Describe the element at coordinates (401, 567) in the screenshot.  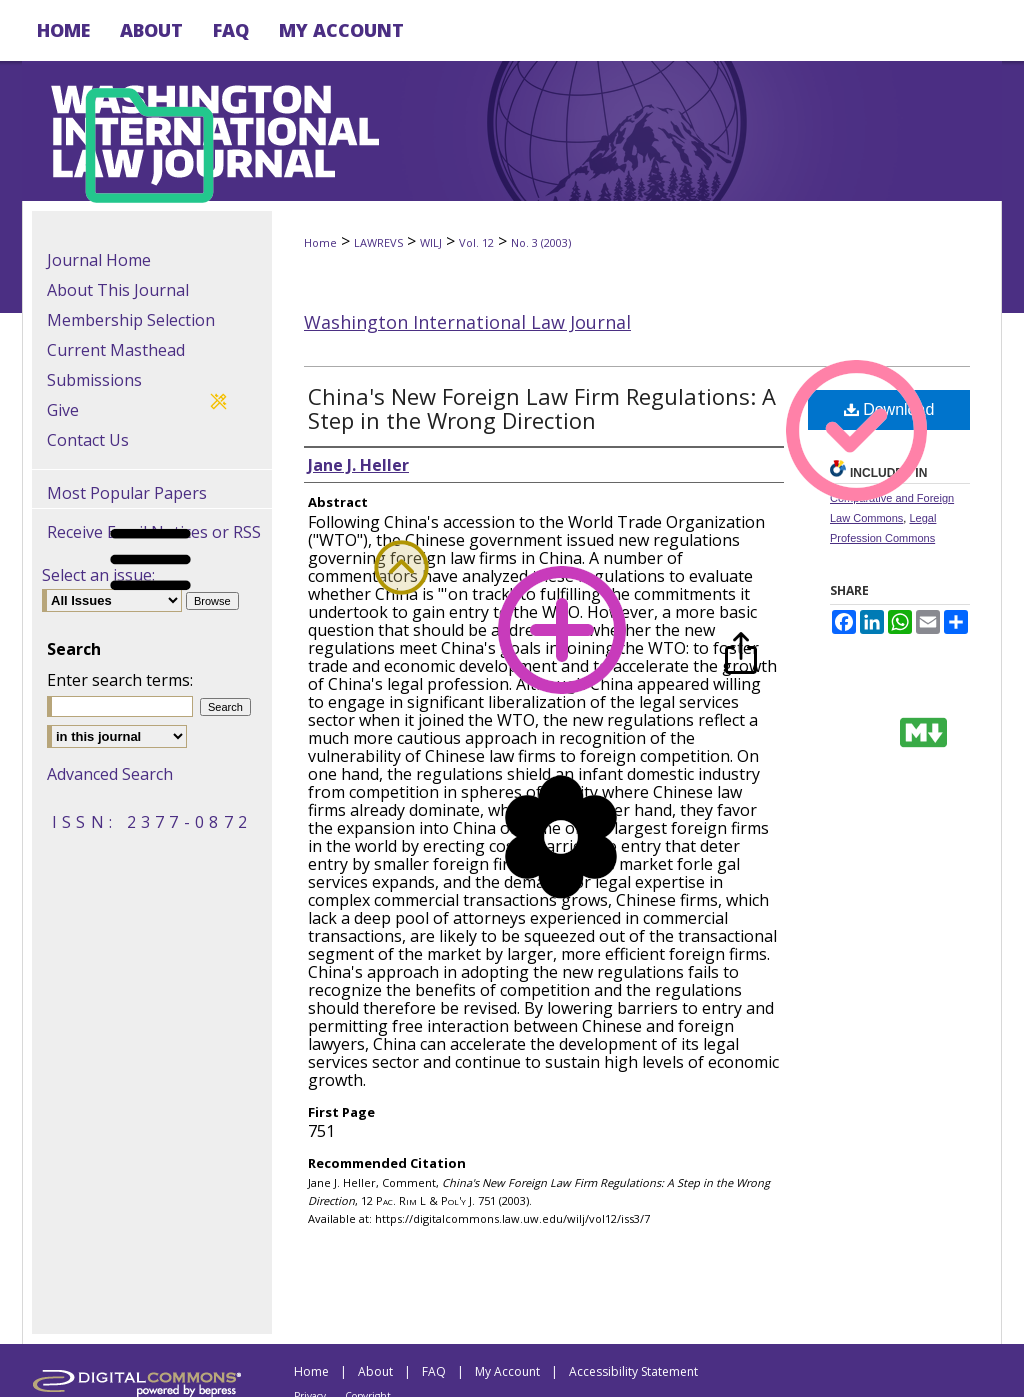
I see `scroll up or return to top of page` at that location.